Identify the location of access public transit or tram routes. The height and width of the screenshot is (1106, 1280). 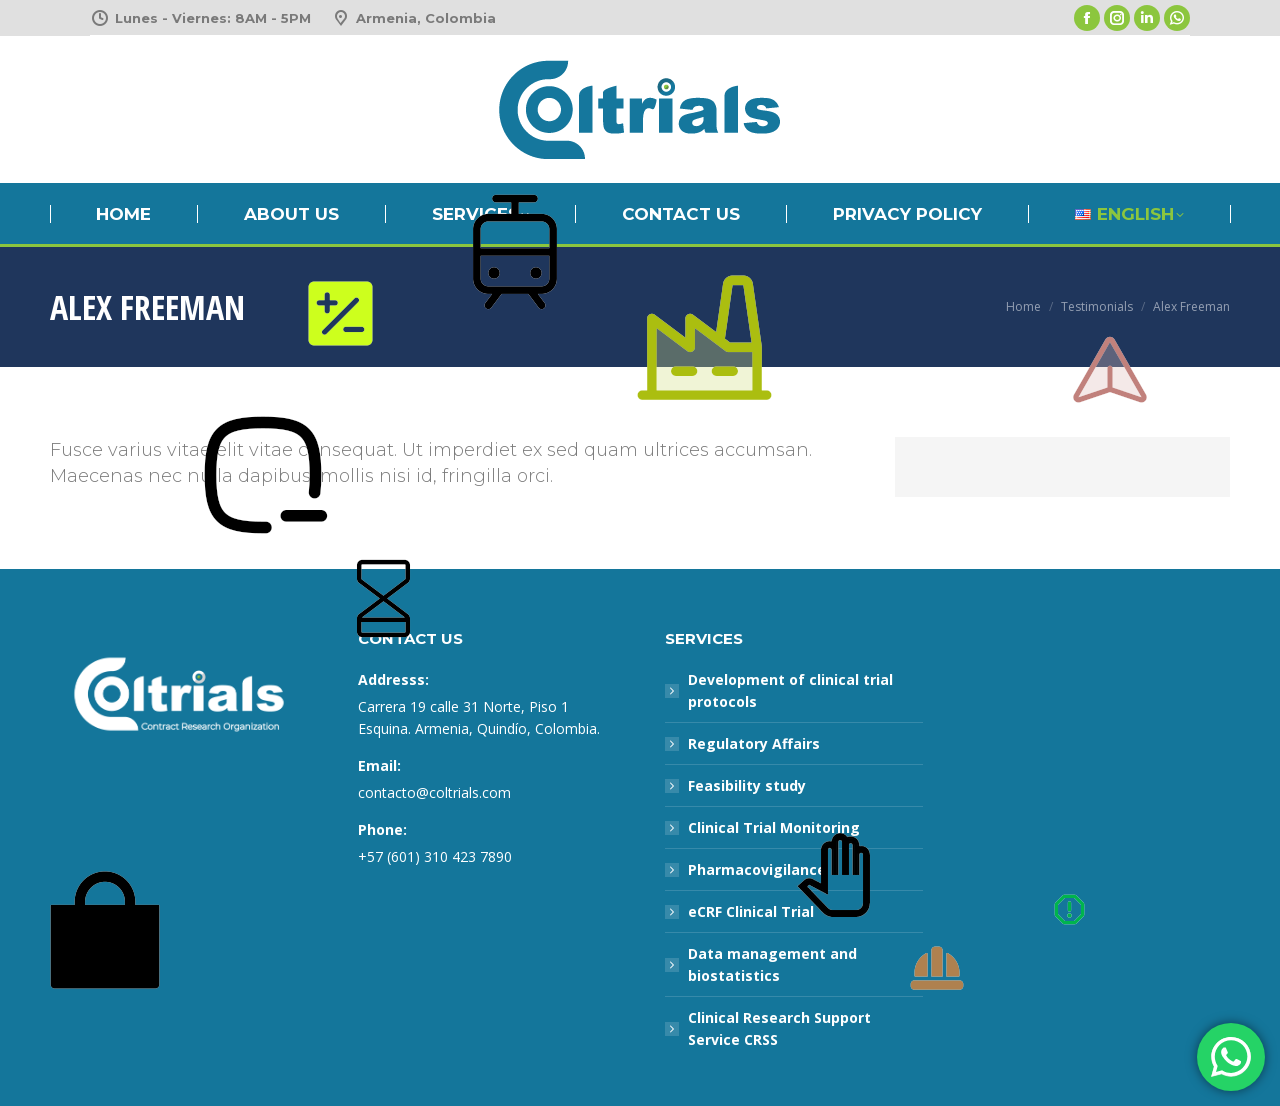
(515, 252).